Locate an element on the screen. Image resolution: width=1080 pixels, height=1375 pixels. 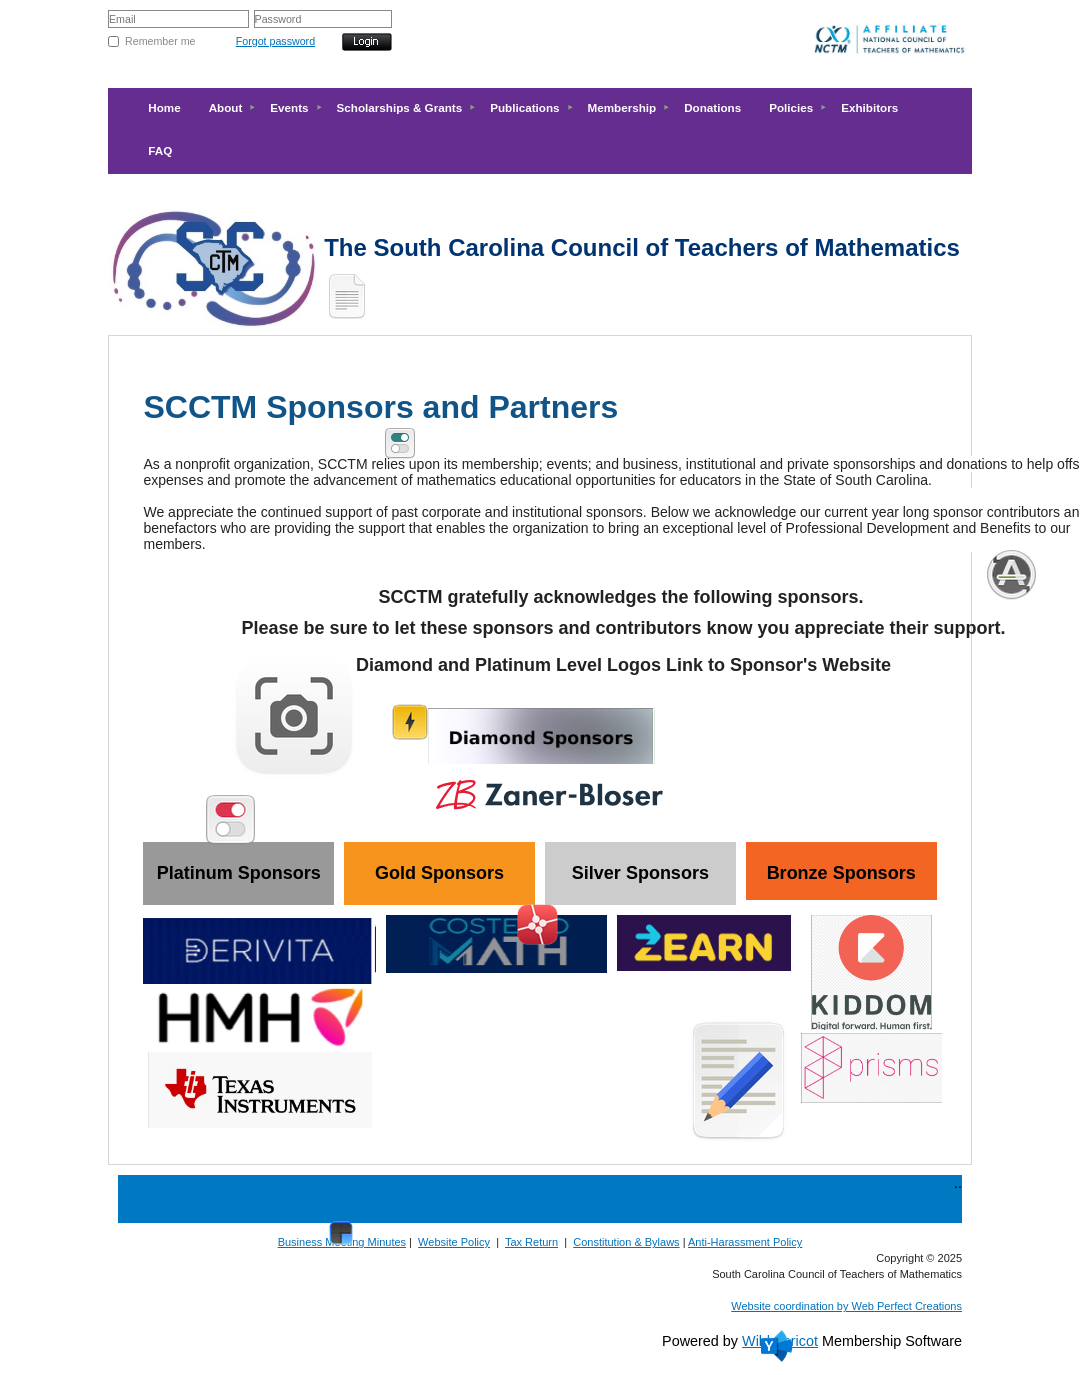
open rygel media server application is located at coordinates (537, 924).